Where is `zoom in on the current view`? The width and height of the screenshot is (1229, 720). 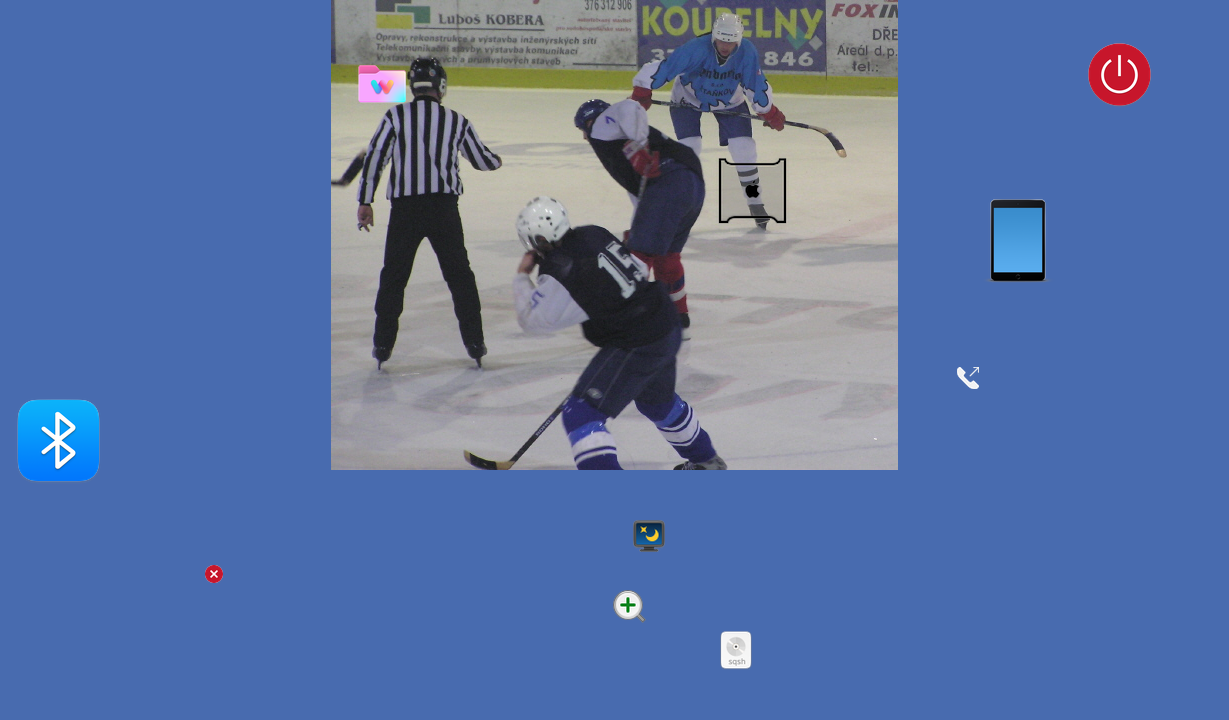
zoom in on the current view is located at coordinates (629, 606).